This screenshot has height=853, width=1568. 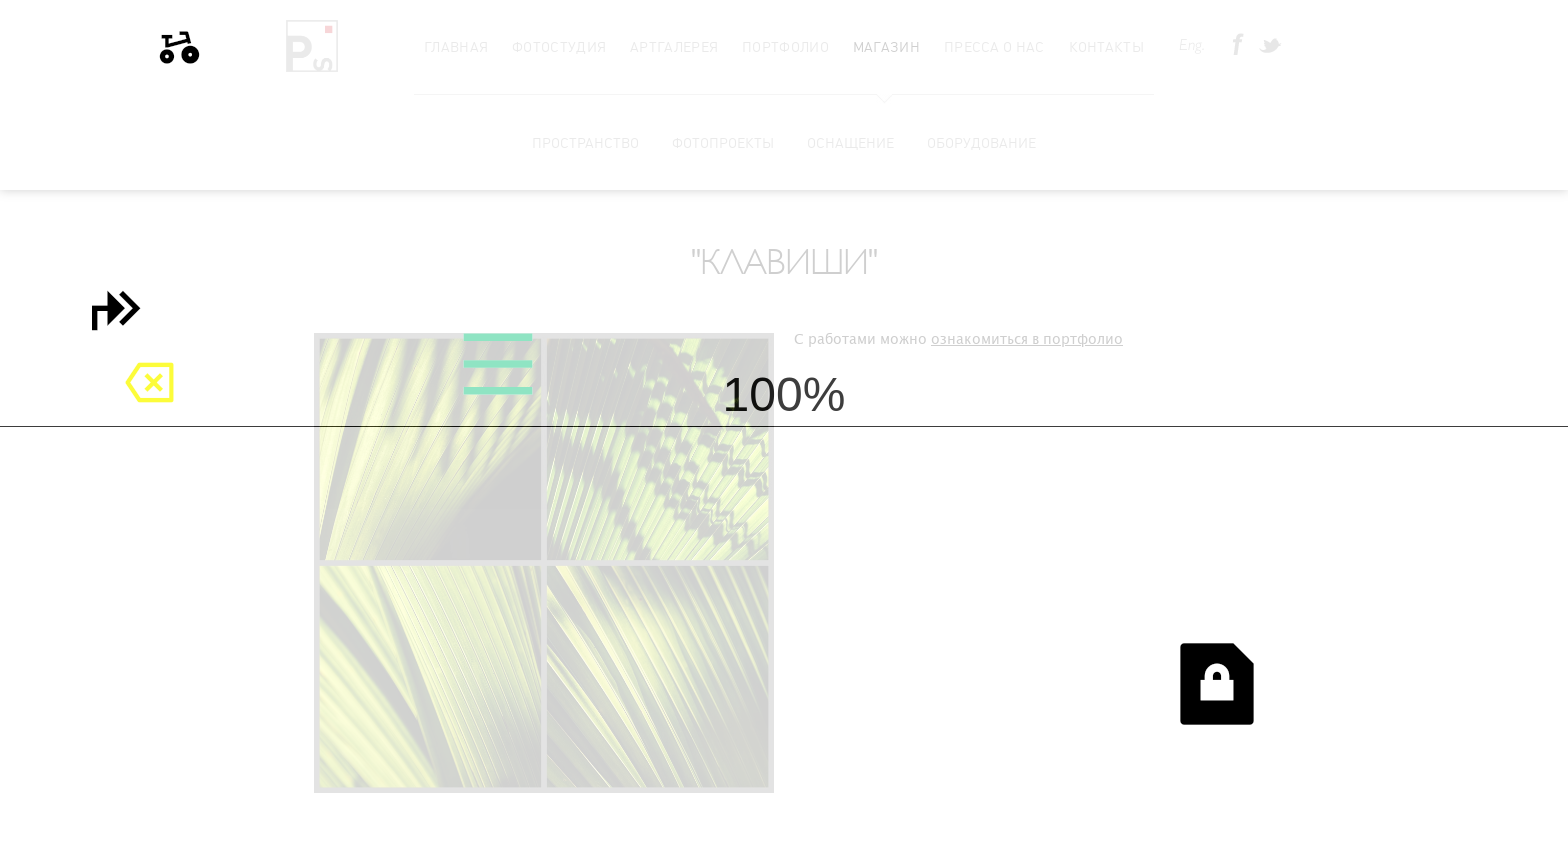 I want to click on delete or backspace text input, so click(x=151, y=382).